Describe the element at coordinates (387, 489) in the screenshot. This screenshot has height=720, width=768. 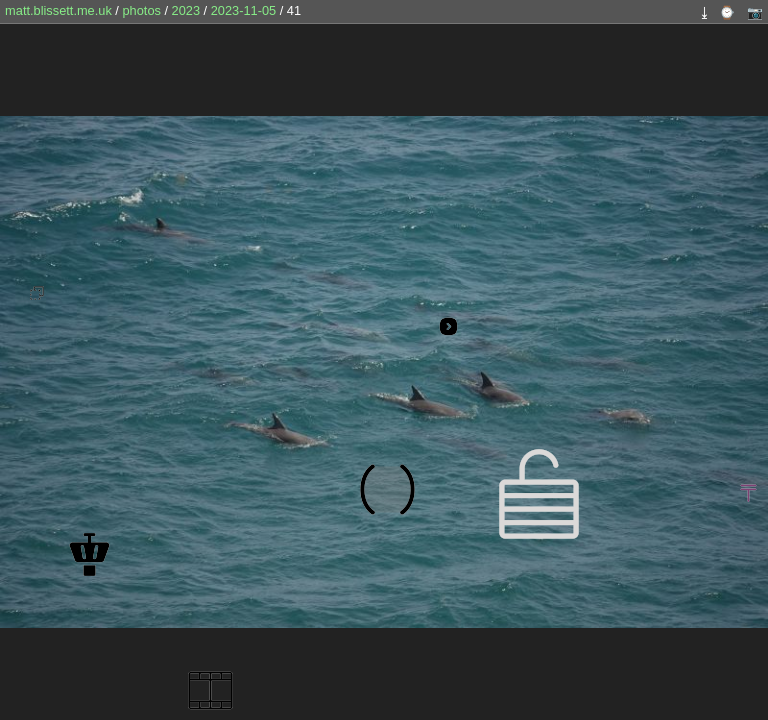
I see `insert parentheses in text or code` at that location.